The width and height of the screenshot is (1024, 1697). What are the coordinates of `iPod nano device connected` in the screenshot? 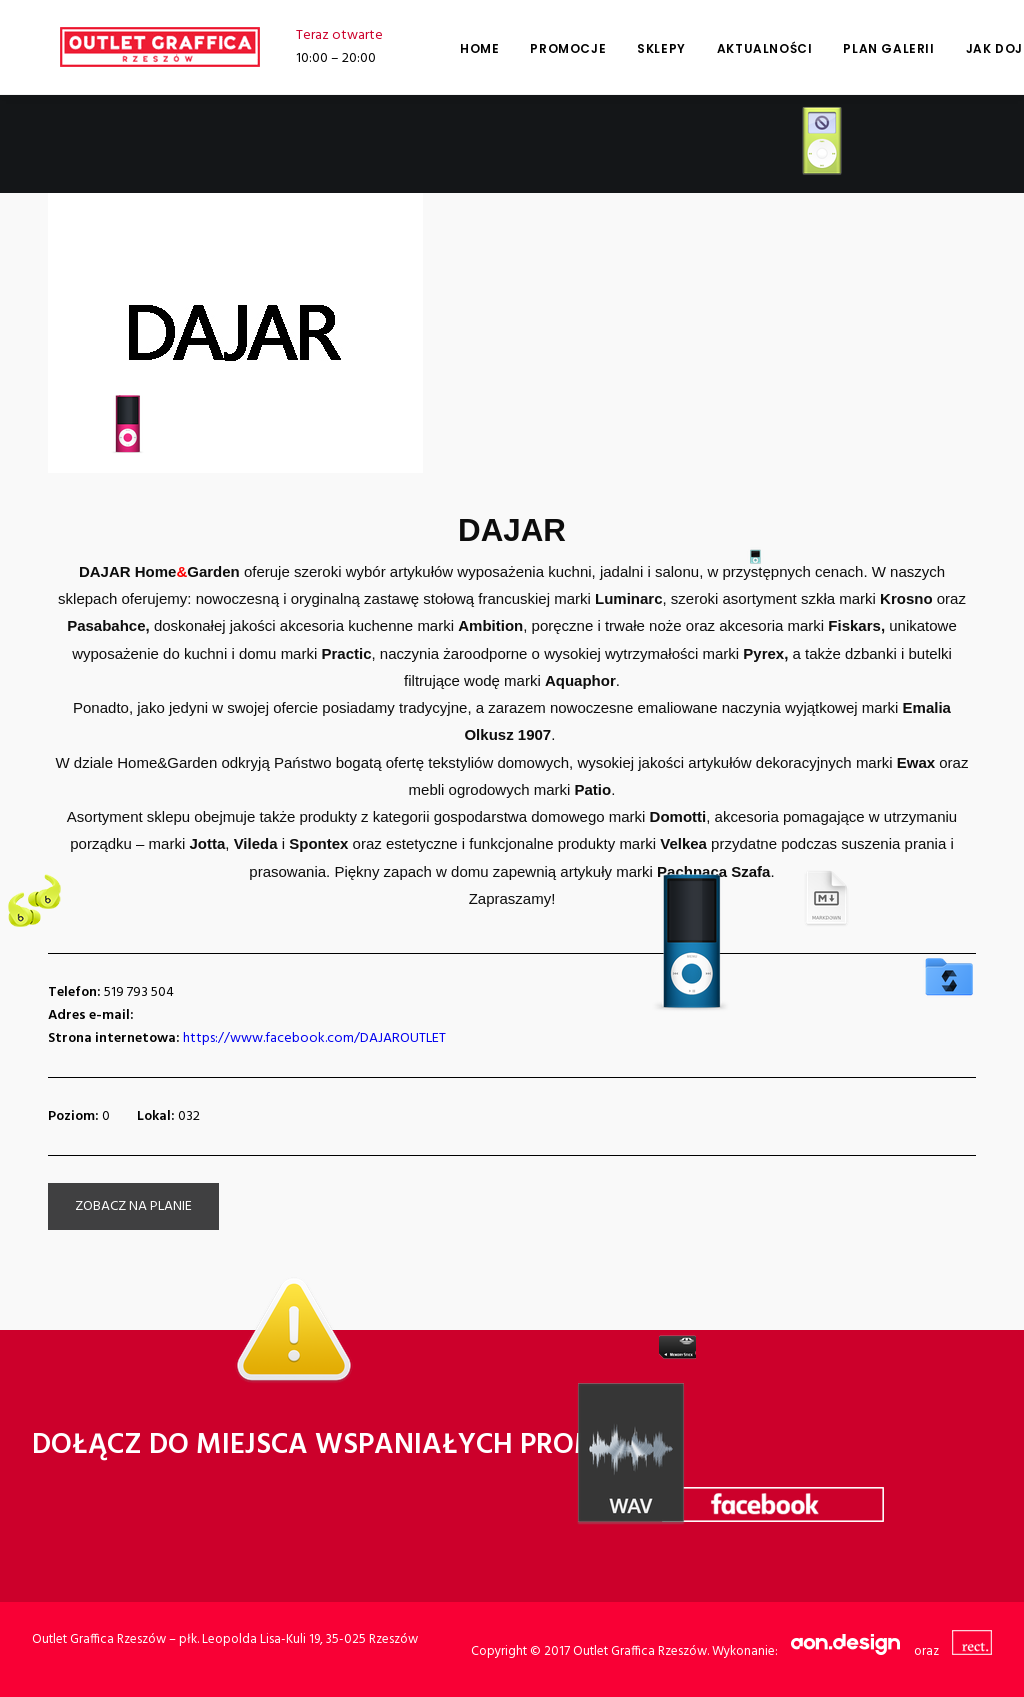 It's located at (691, 943).